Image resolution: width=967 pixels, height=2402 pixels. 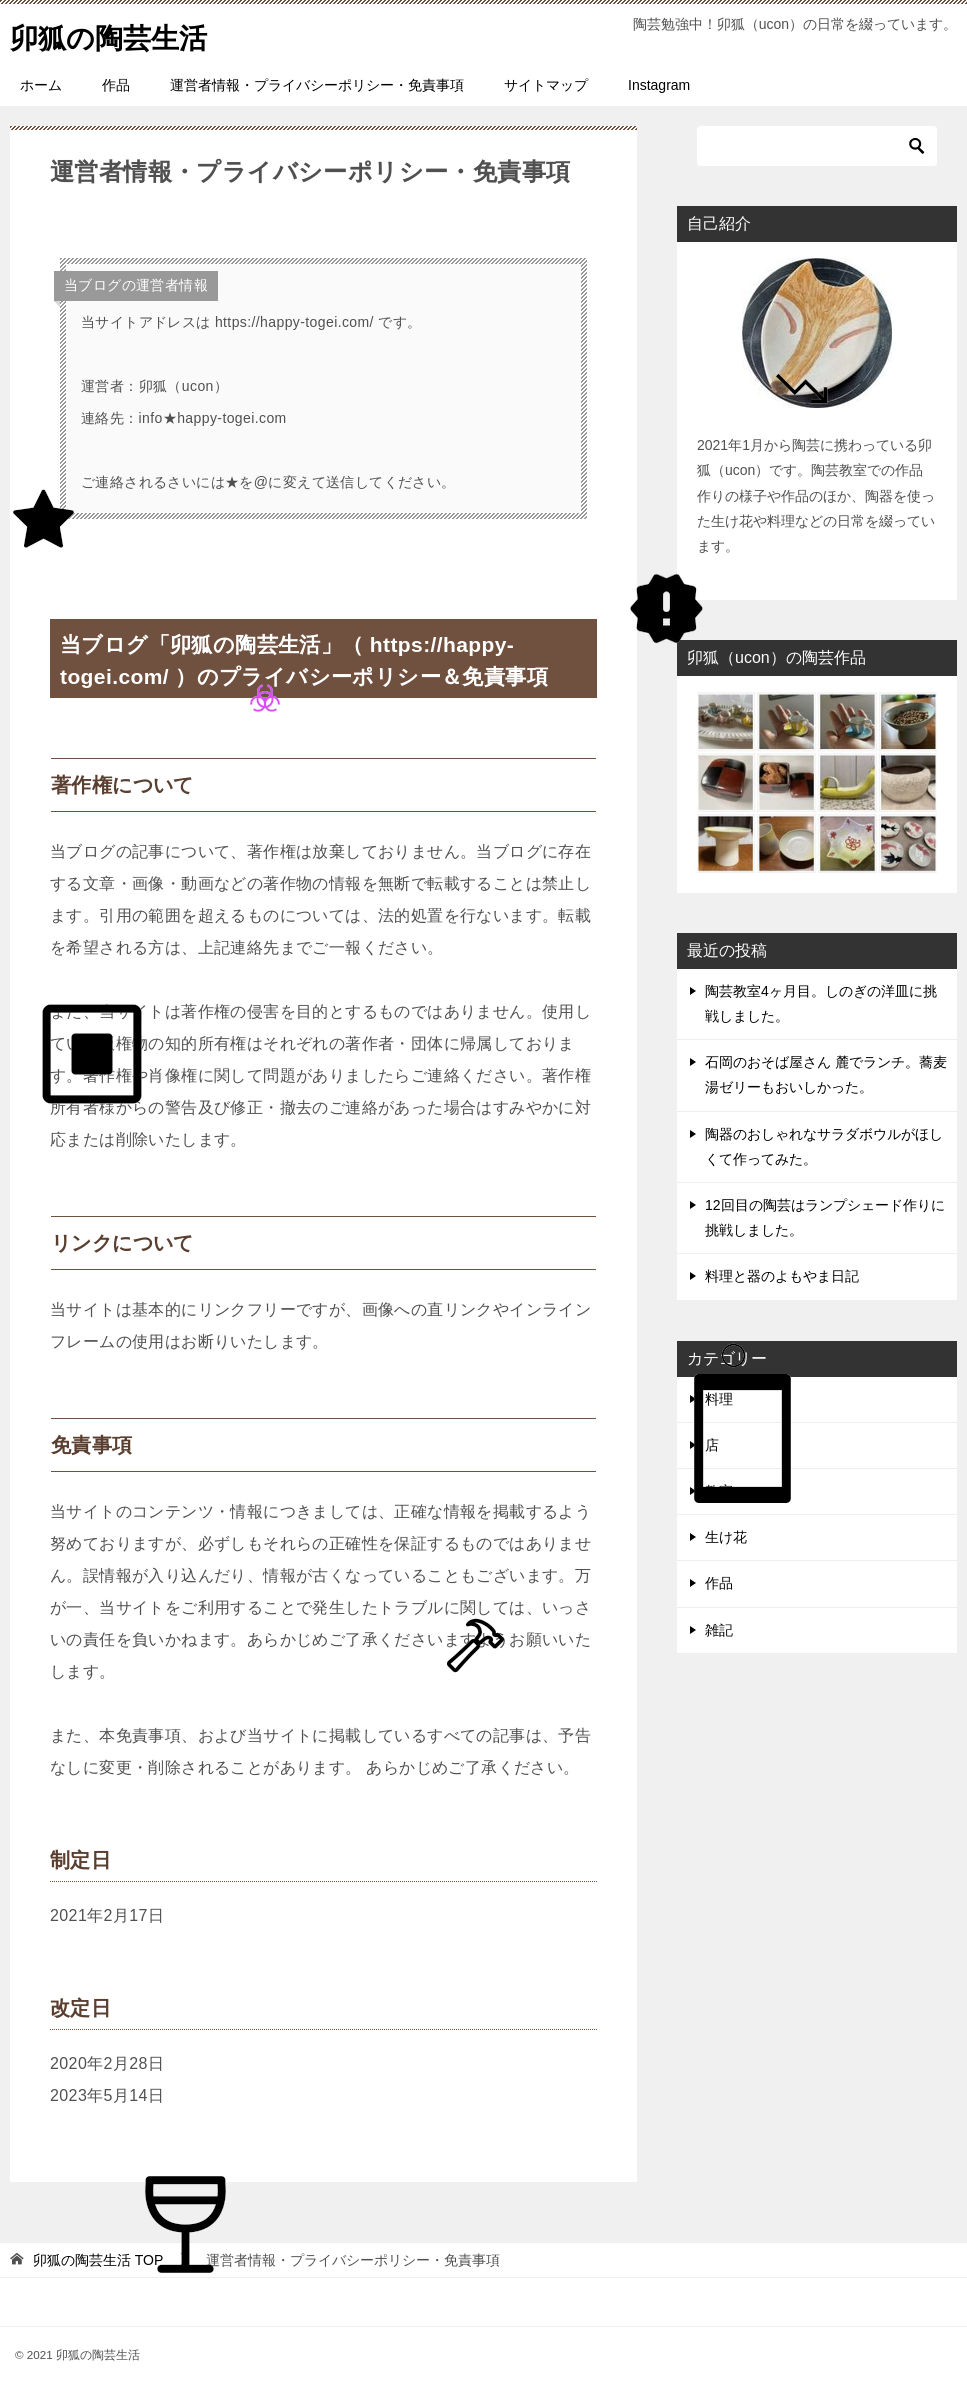 I want to click on indicates new or recently added content, so click(x=666, y=608).